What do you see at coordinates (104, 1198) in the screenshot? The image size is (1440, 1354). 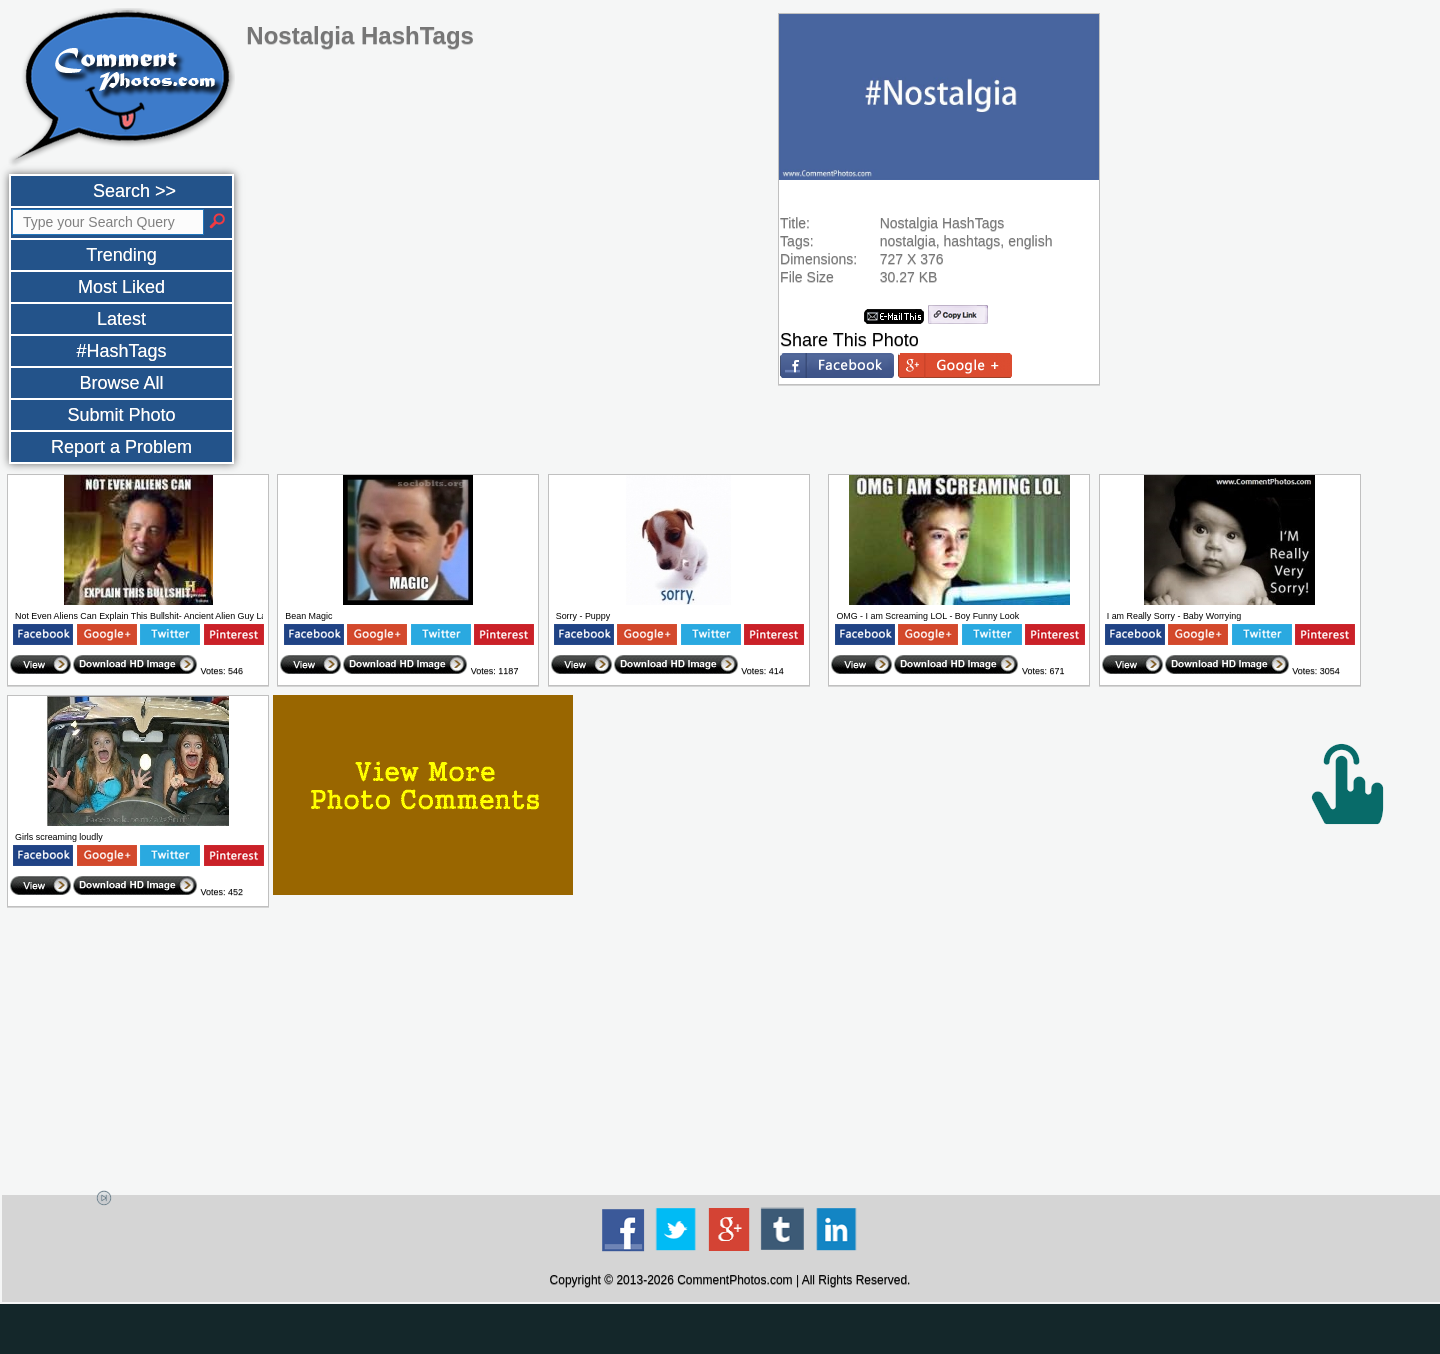 I see `skip to next track` at bounding box center [104, 1198].